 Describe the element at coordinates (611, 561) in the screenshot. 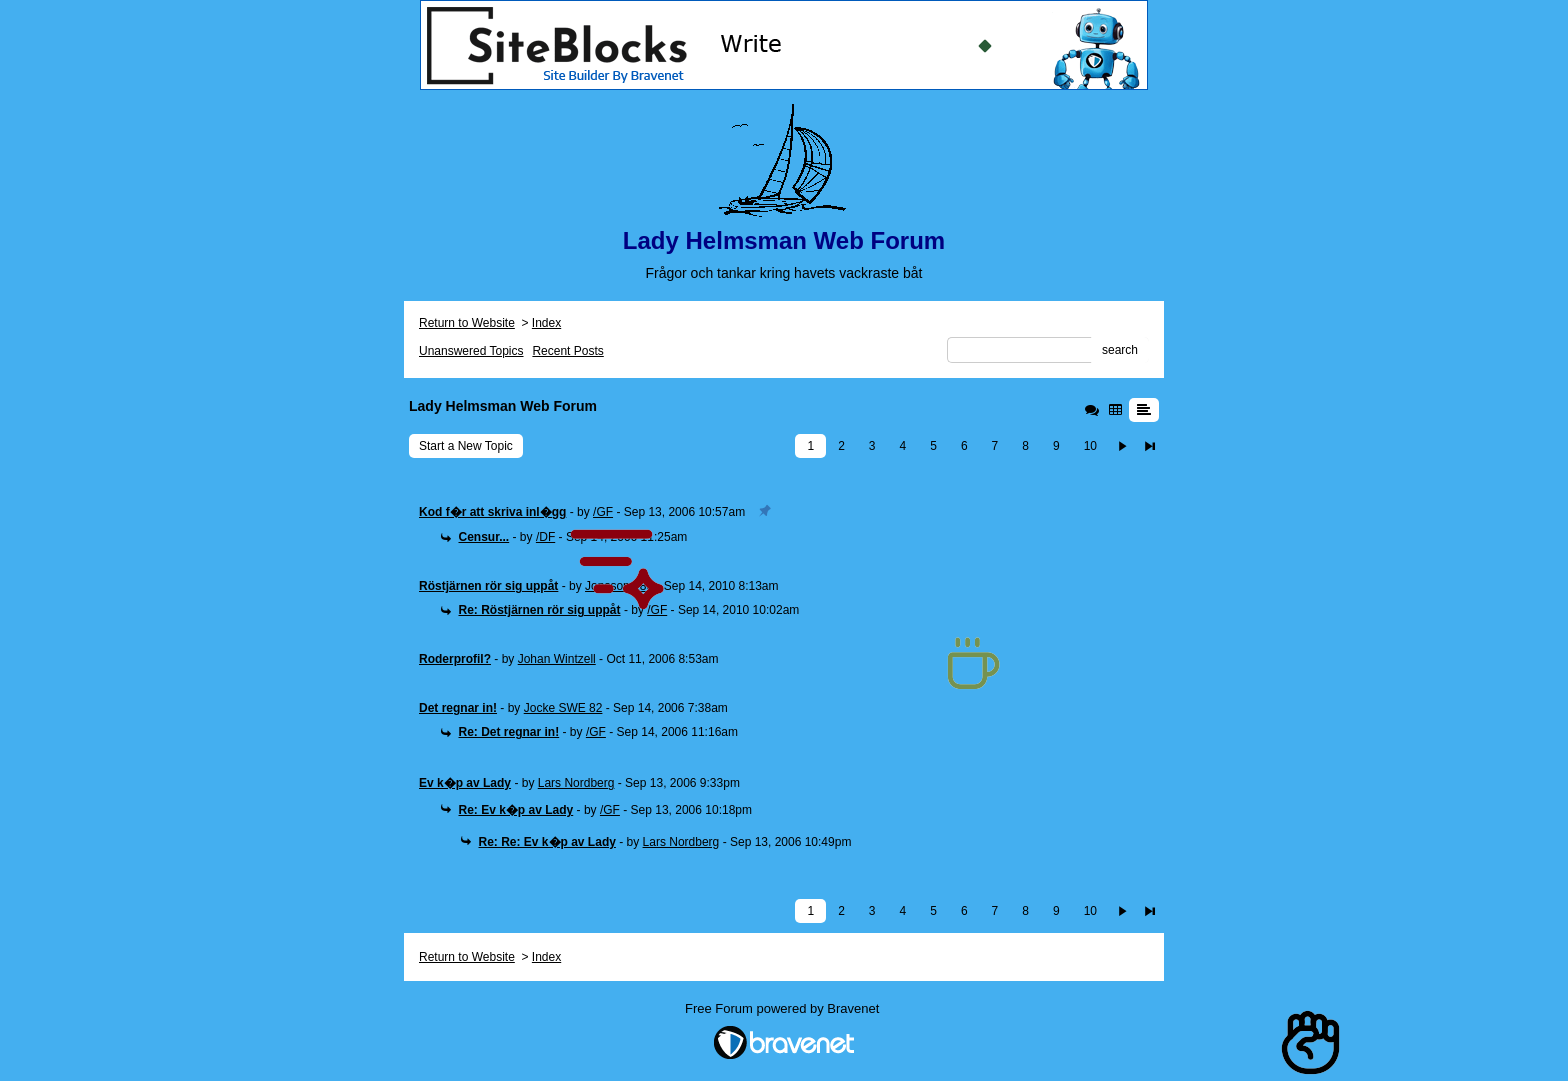

I see `apply AI-powered smart filters` at that location.